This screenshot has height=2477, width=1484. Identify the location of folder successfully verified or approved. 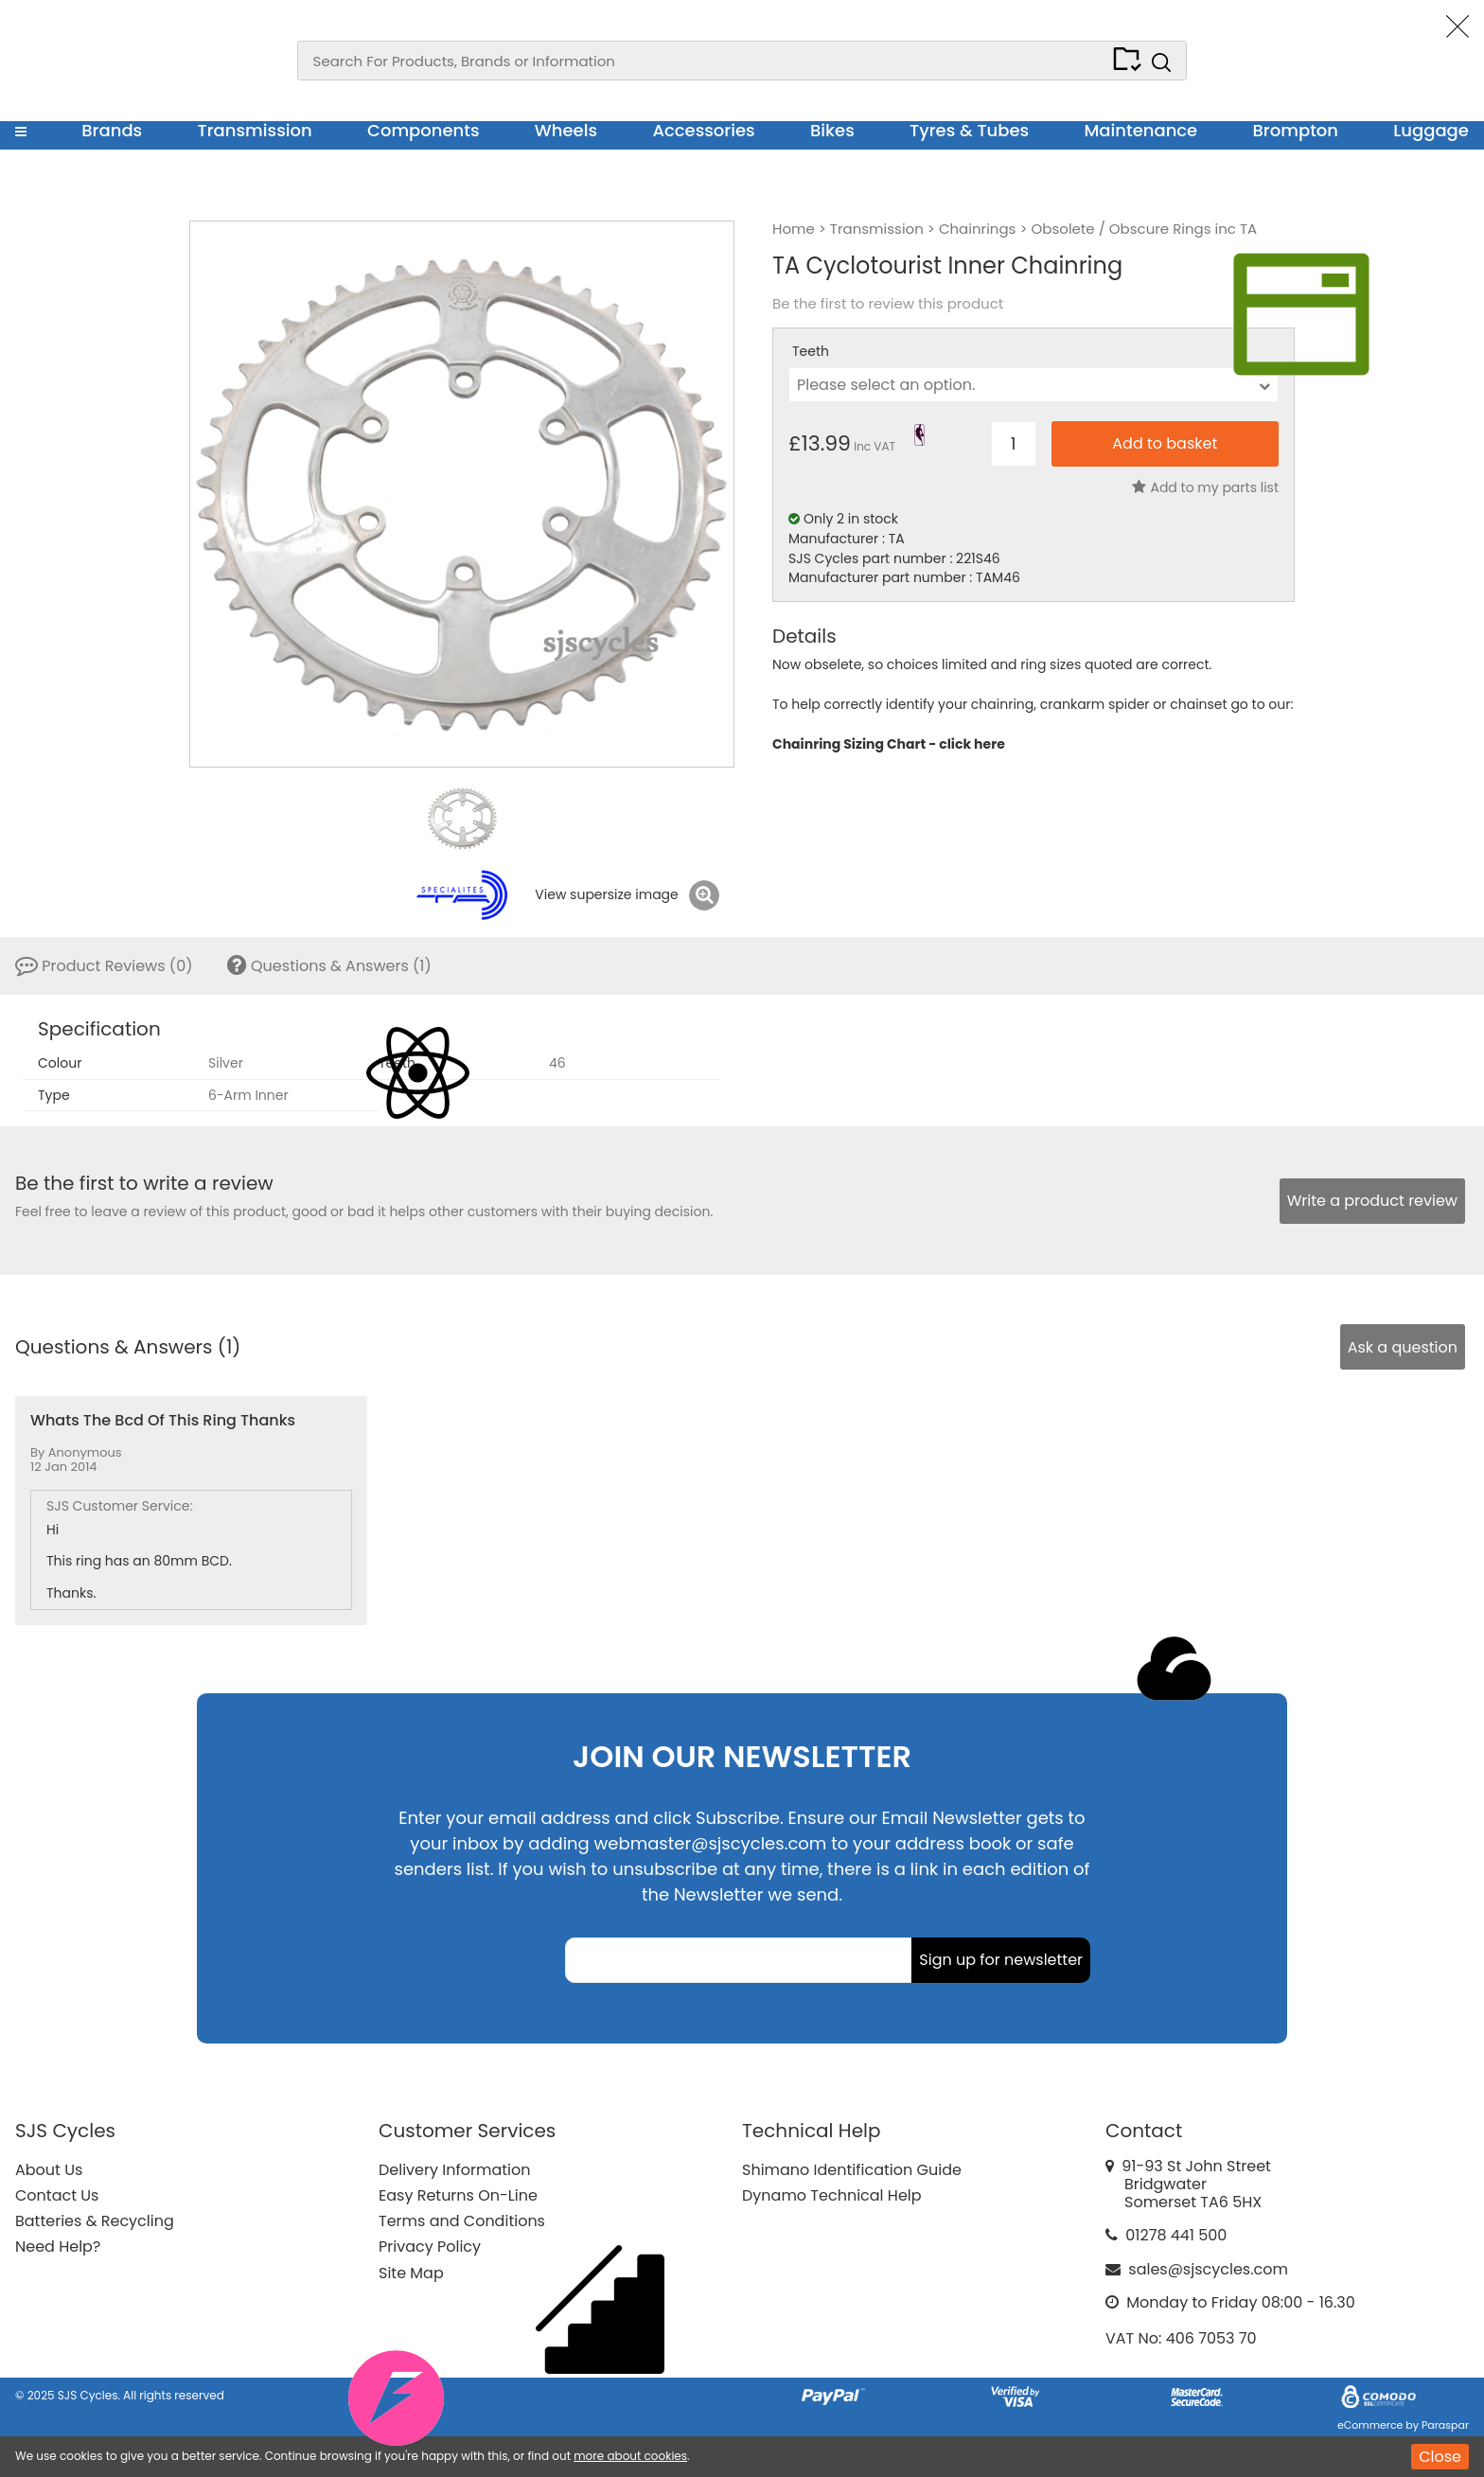
(1126, 59).